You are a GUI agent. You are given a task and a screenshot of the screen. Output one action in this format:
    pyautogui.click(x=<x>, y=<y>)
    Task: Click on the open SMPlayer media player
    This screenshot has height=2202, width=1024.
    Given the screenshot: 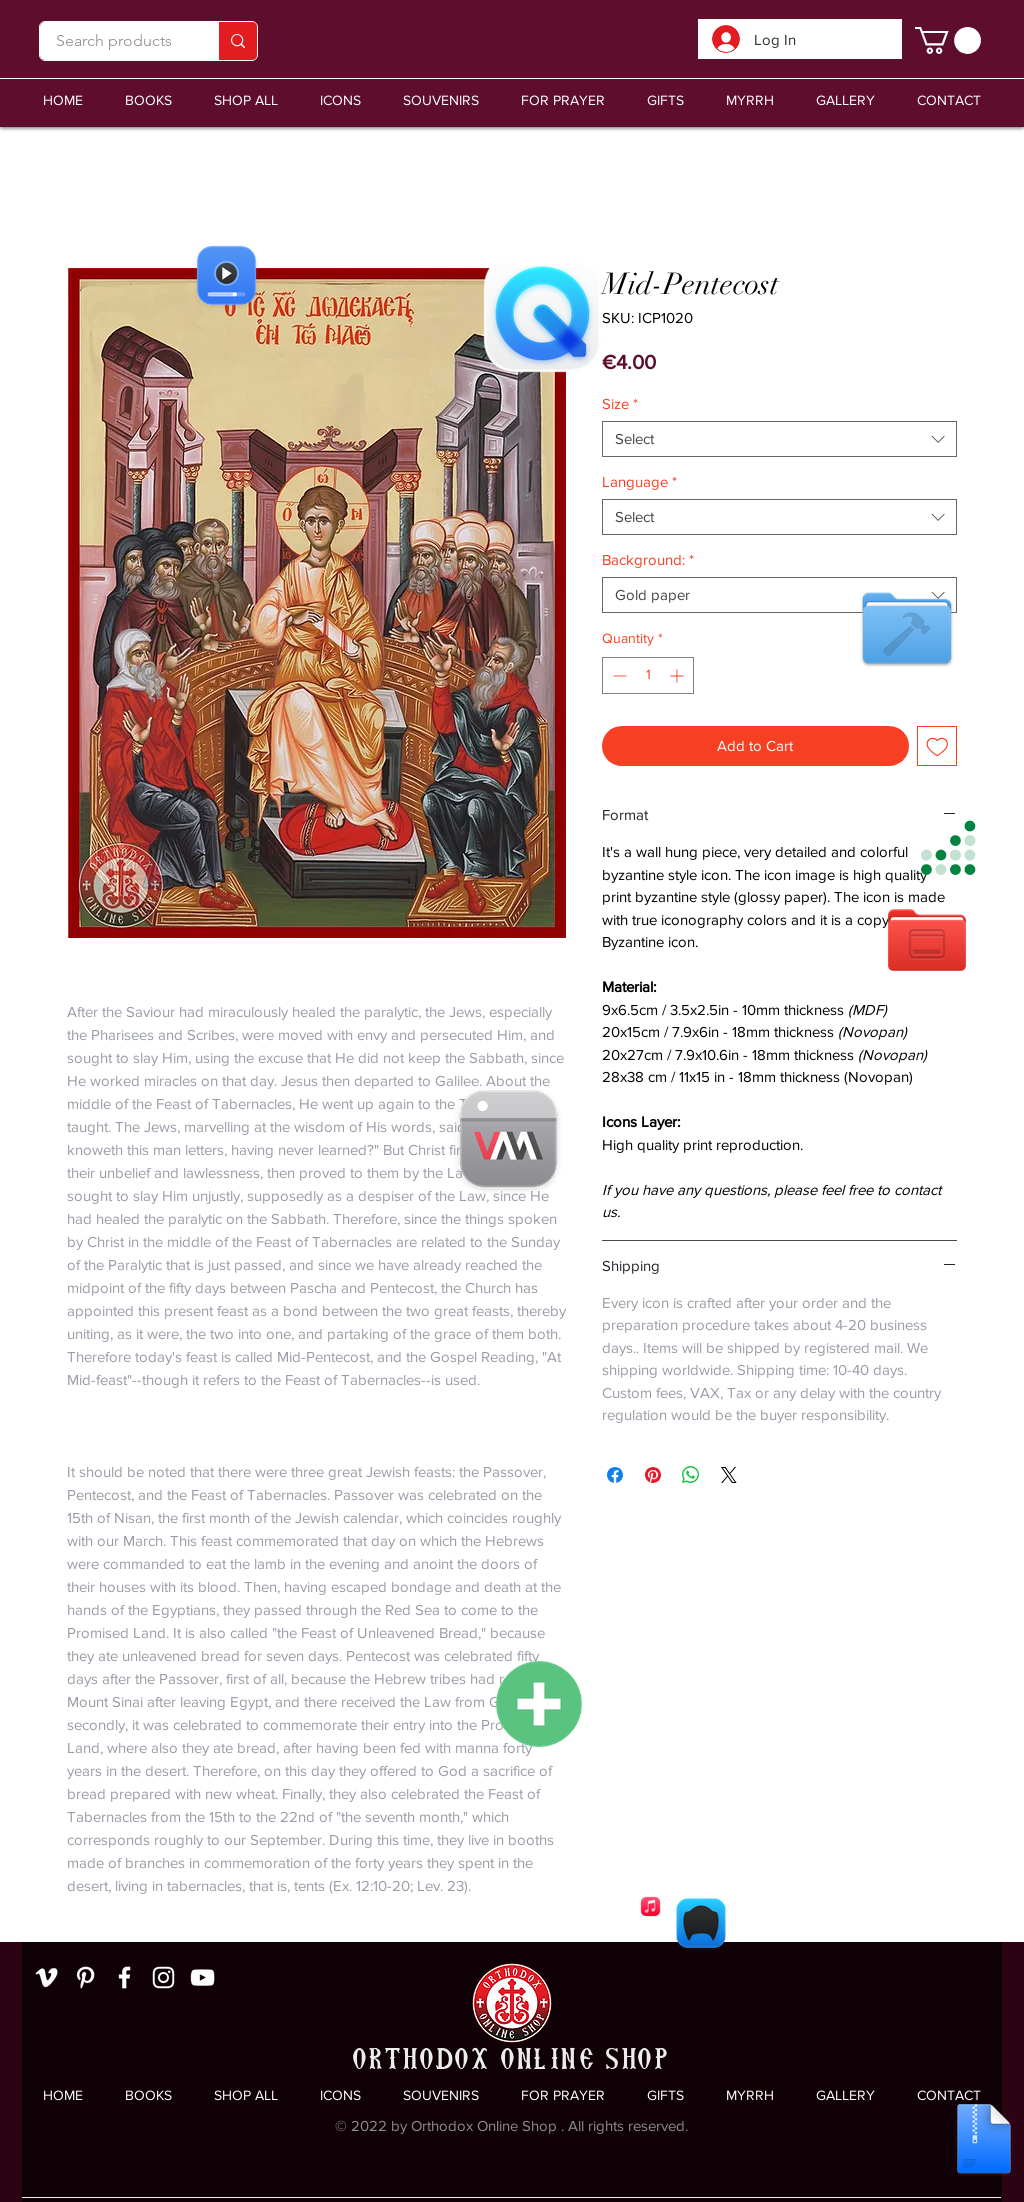 What is the action you would take?
    pyautogui.click(x=542, y=313)
    